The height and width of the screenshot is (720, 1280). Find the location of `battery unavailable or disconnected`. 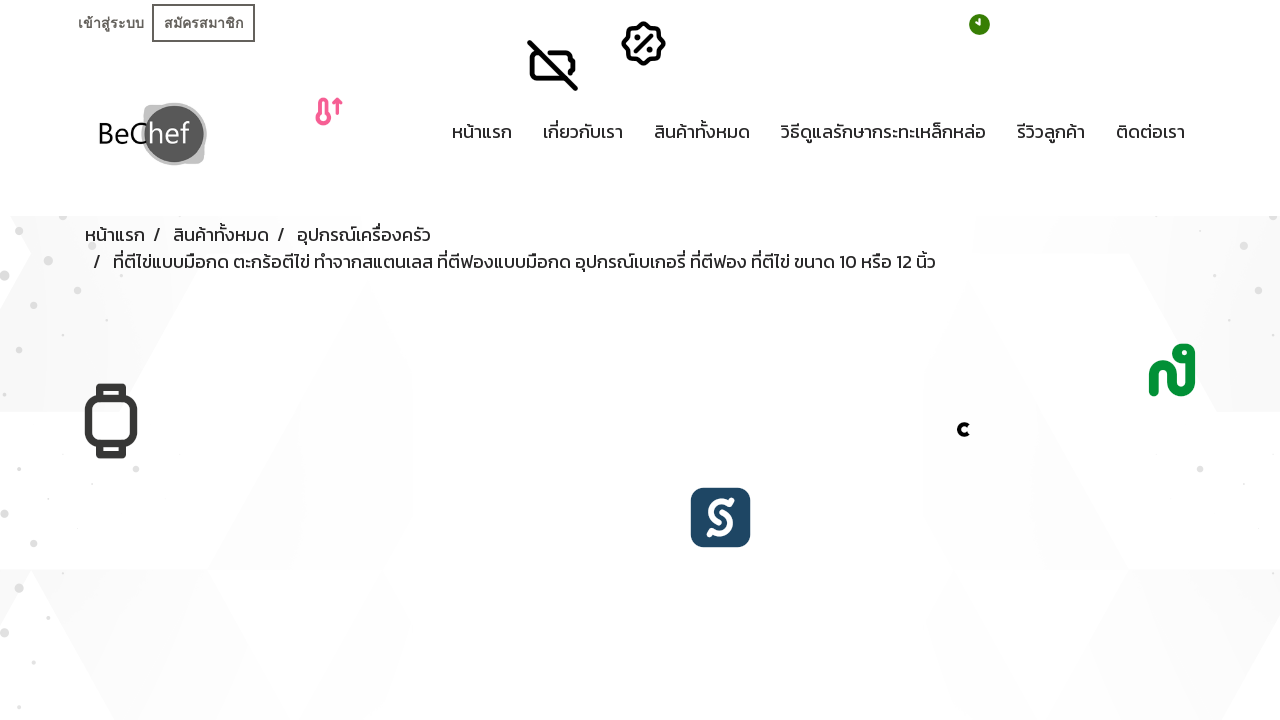

battery unavailable or disconnected is located at coordinates (552, 65).